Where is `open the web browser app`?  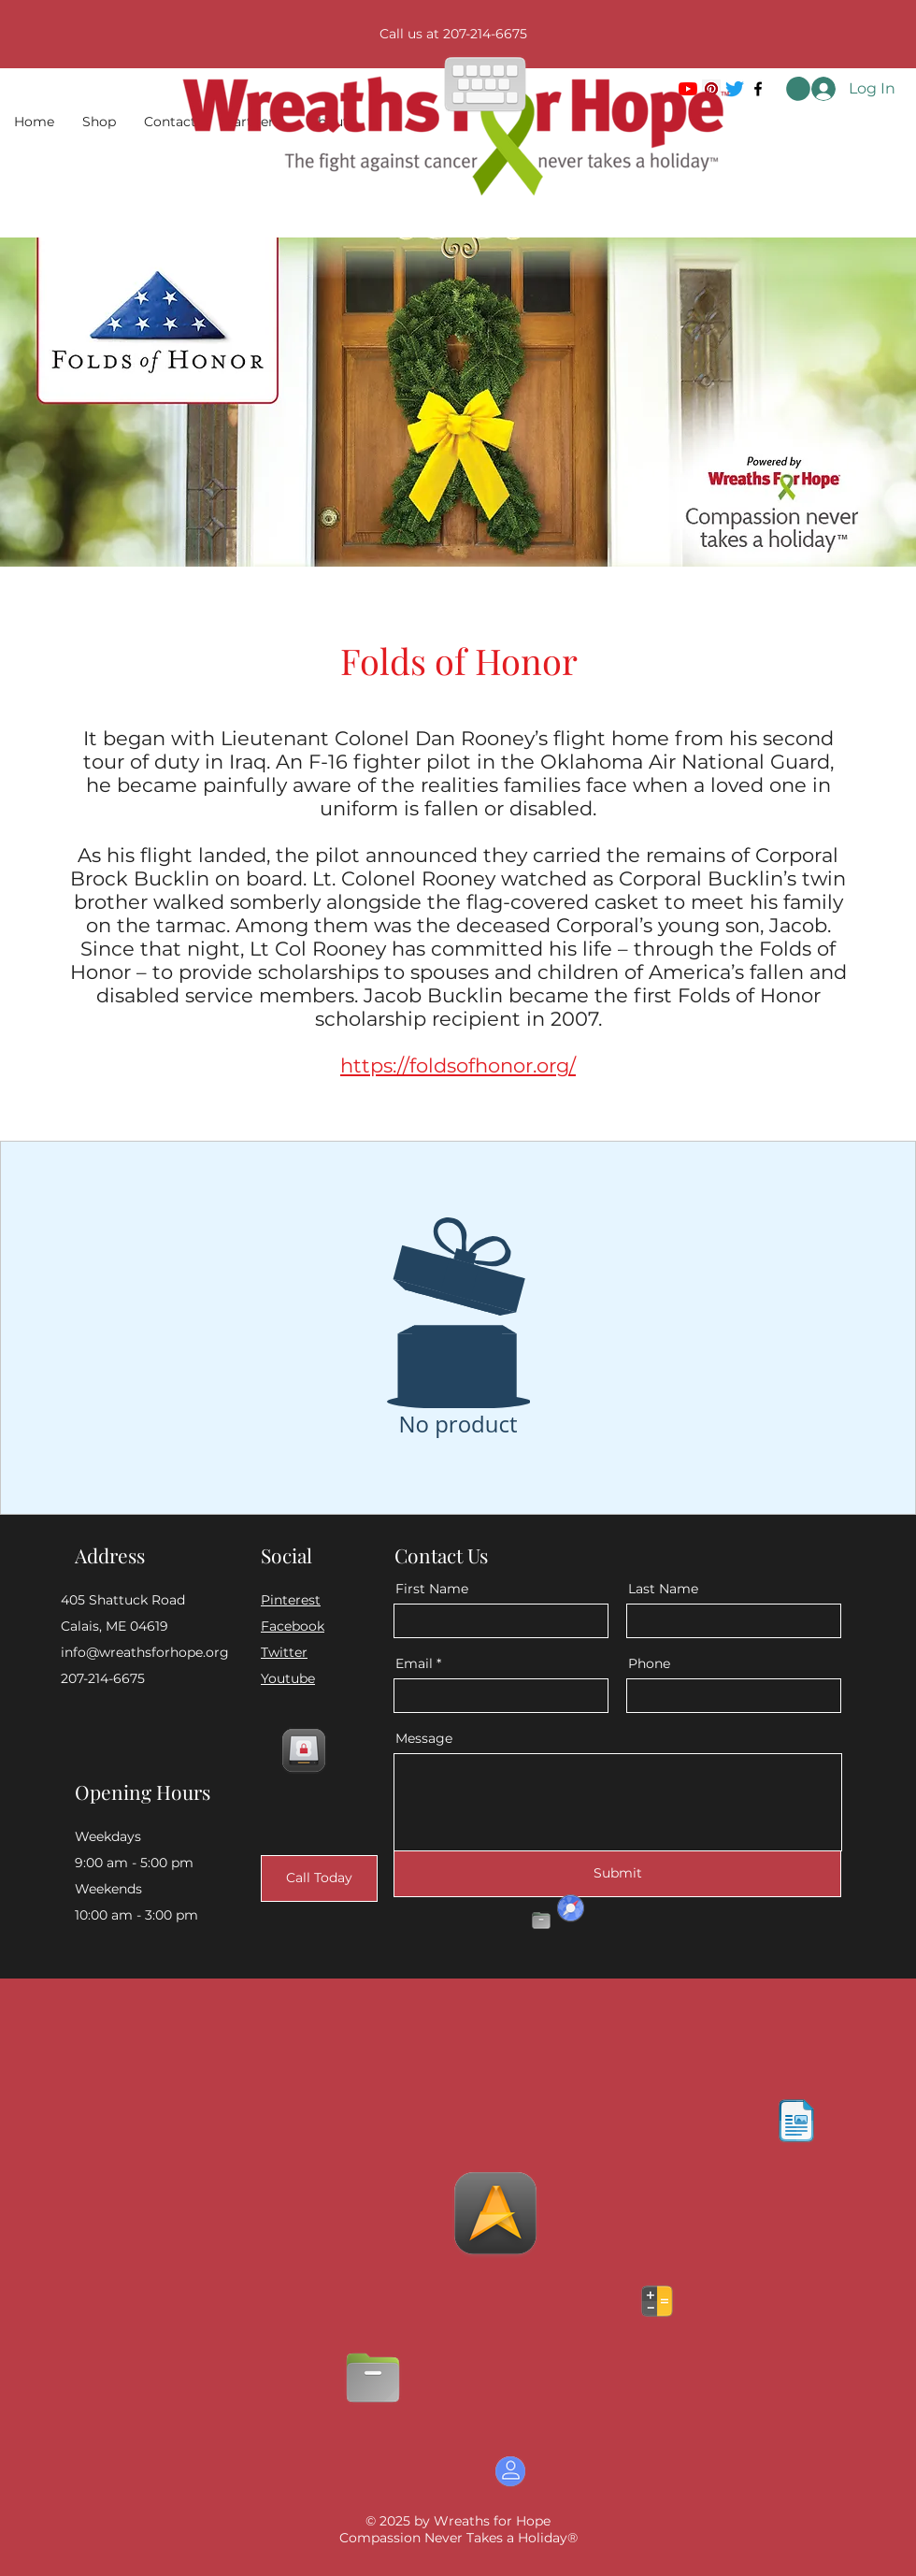 open the web browser app is located at coordinates (570, 1907).